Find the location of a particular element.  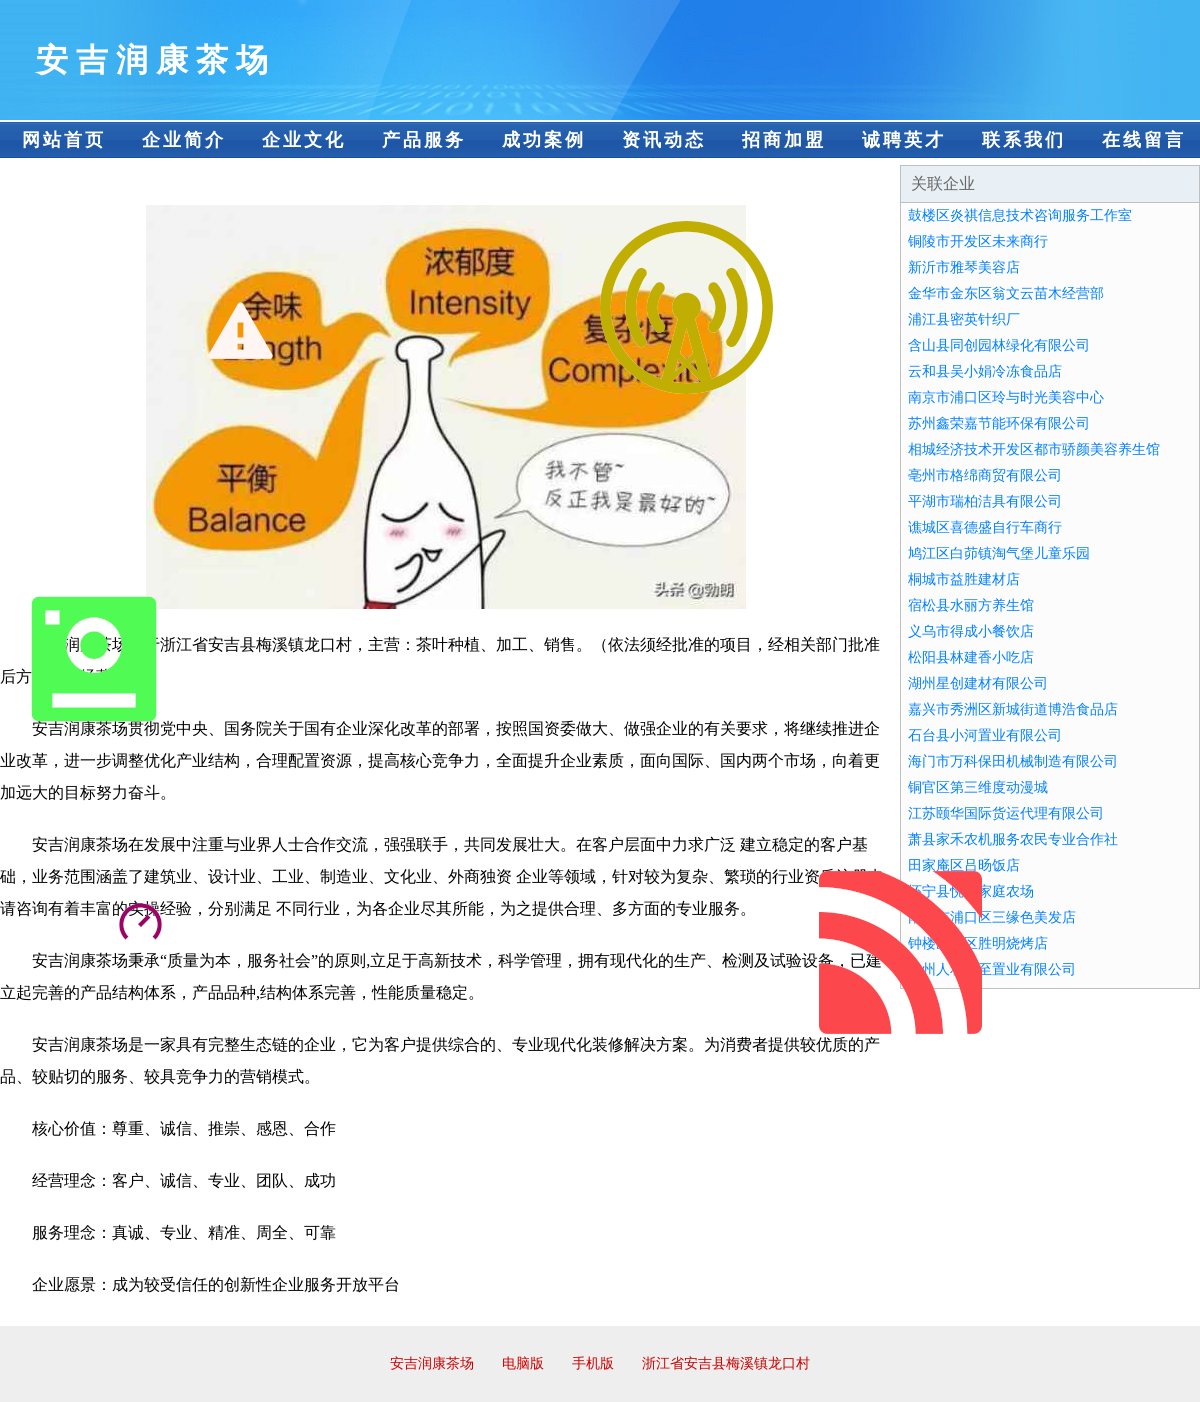

MQTT protocol or messaging service integration is located at coordinates (900, 952).